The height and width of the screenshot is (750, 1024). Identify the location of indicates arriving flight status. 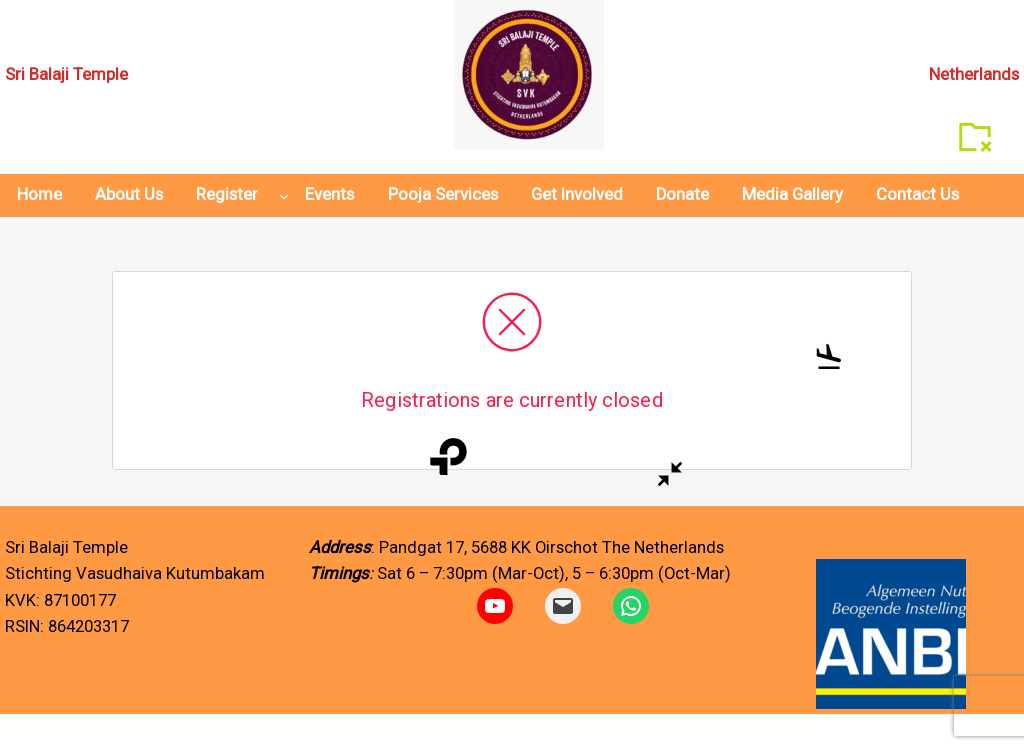
(829, 357).